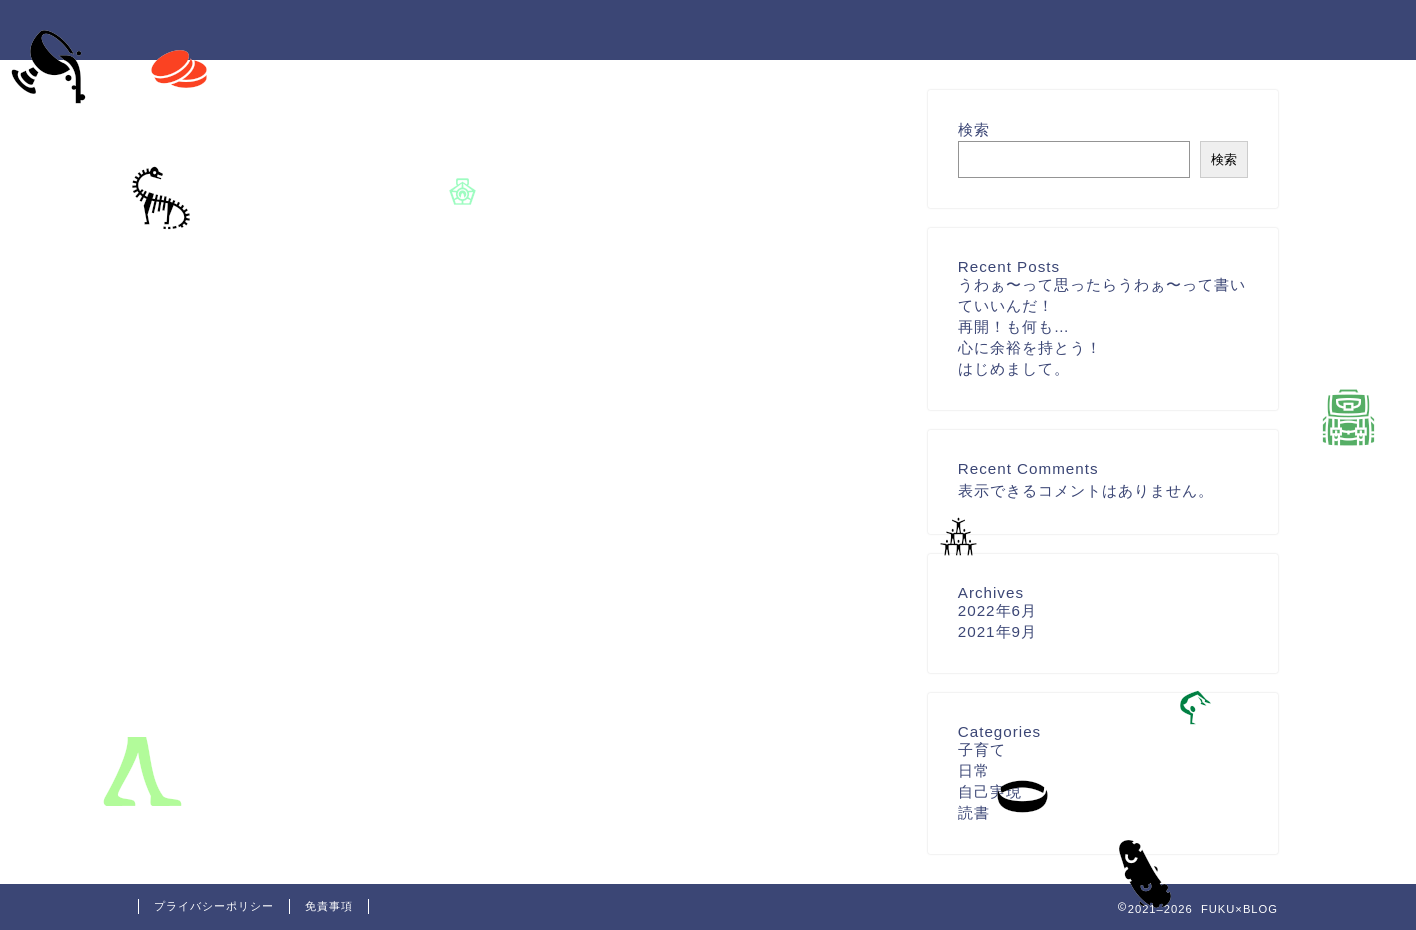 The height and width of the screenshot is (930, 1416). What do you see at coordinates (160, 198) in the screenshot?
I see `view dinosaur exhibit or paleontology section` at bounding box center [160, 198].